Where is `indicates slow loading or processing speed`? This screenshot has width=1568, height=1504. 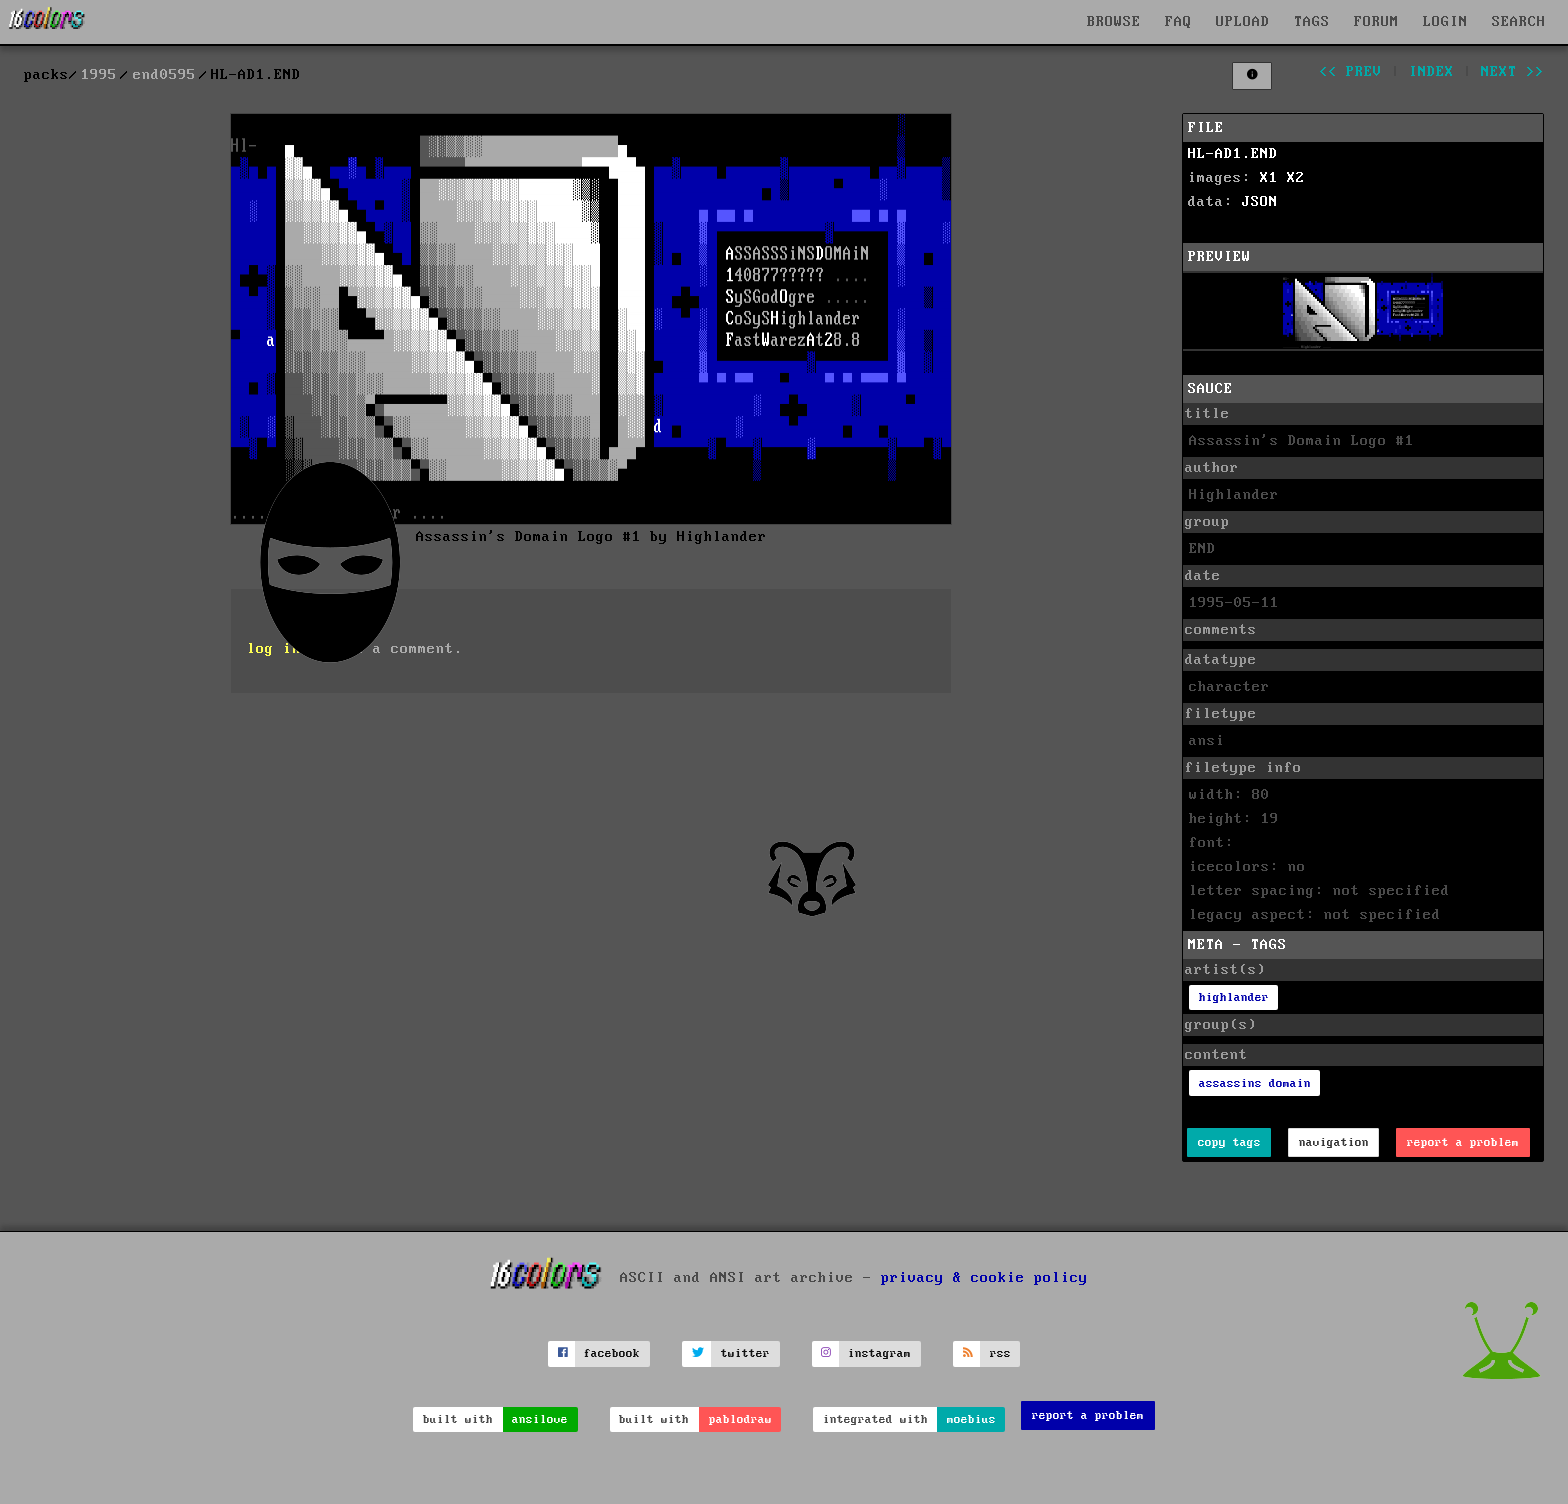
indicates slow loading or processing speed is located at coordinates (1501, 1338).